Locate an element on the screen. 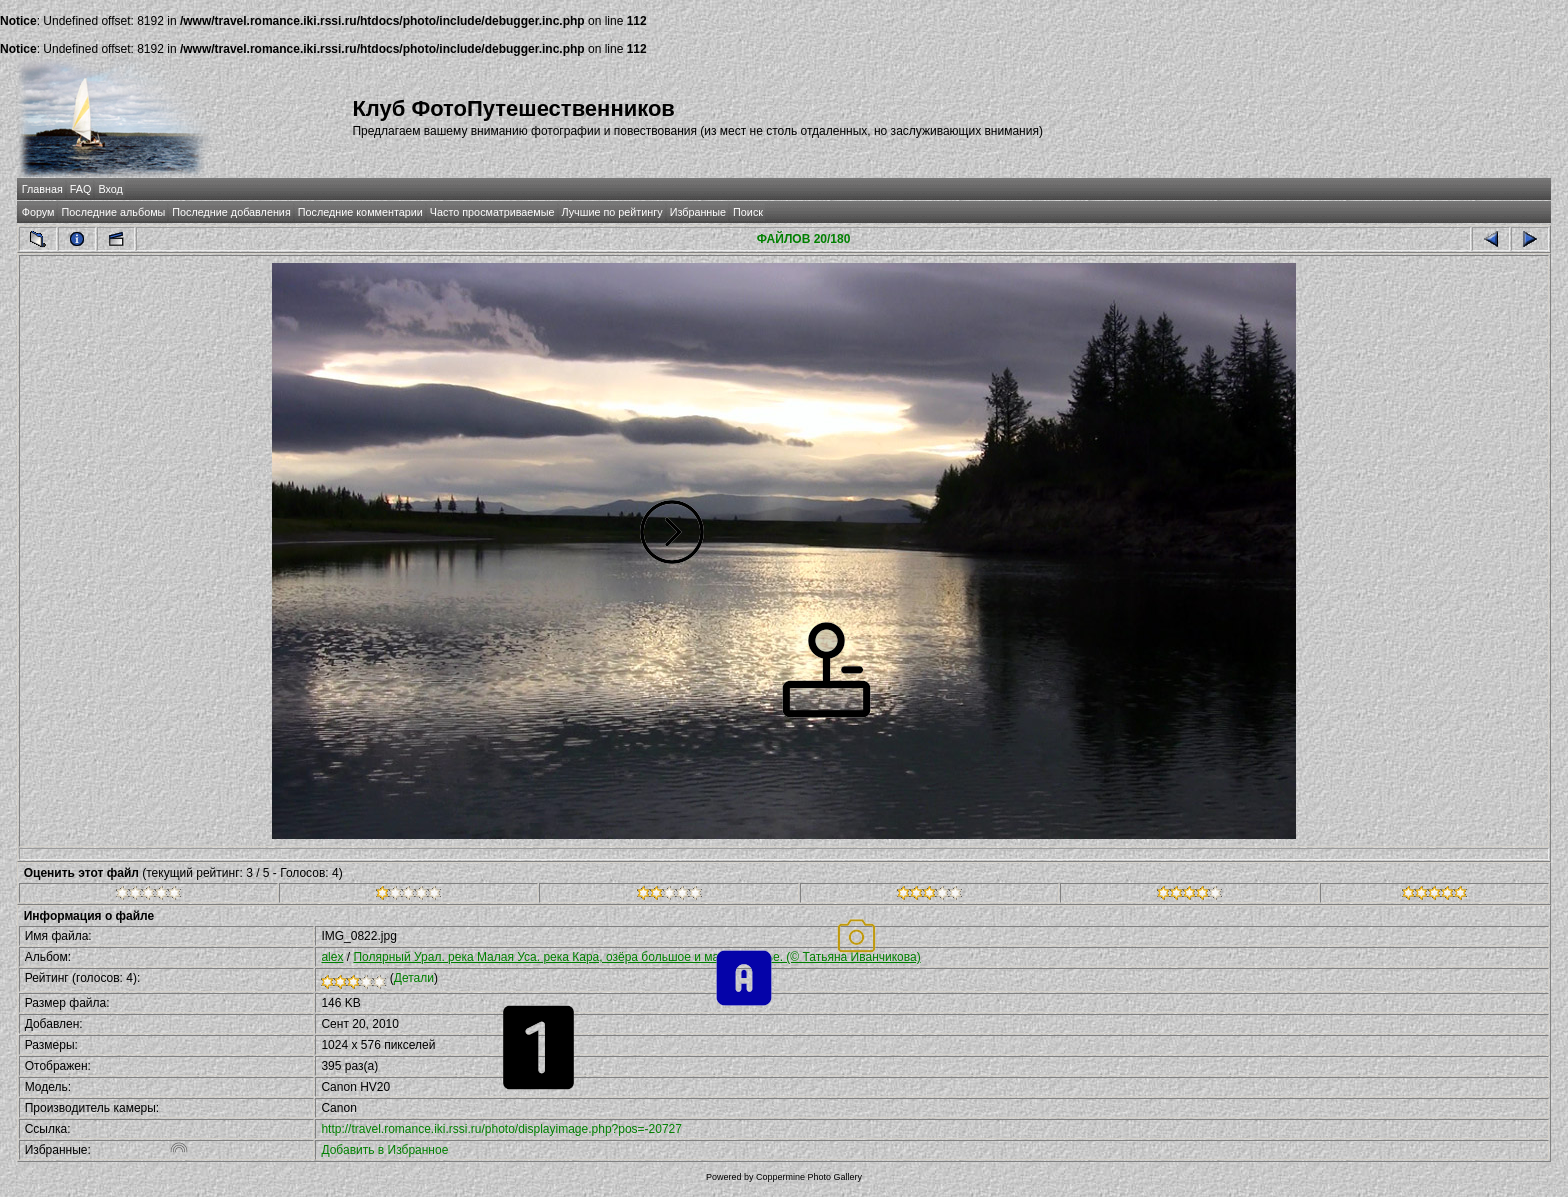 This screenshot has height=1197, width=1568. go to next item or step is located at coordinates (672, 532).